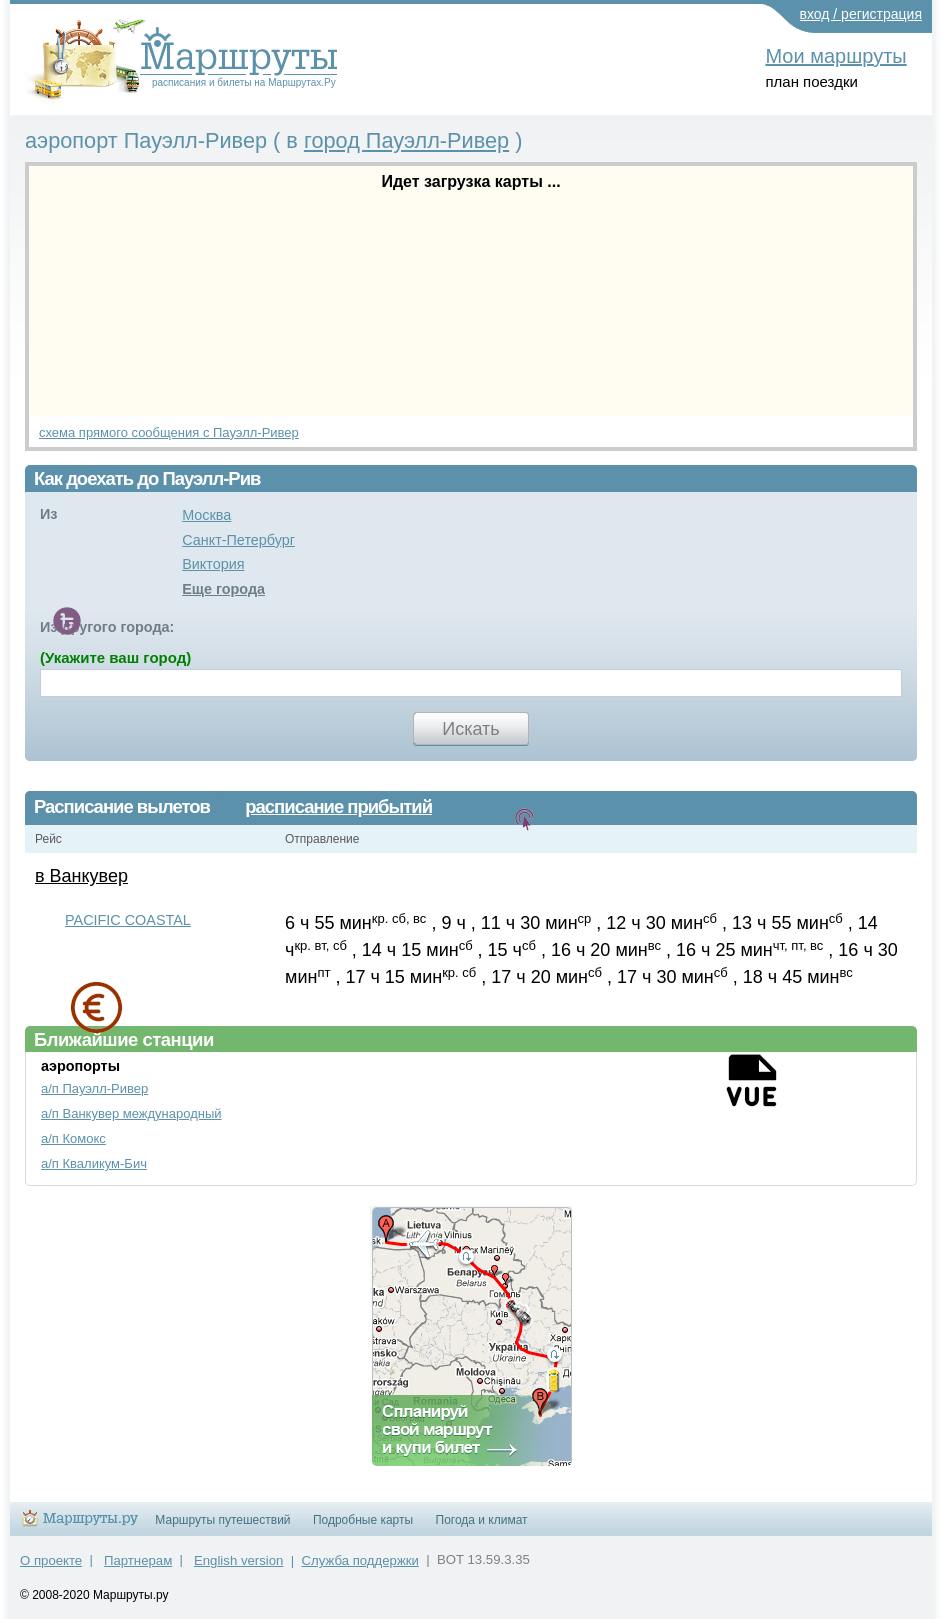 The height and width of the screenshot is (1619, 942). Describe the element at coordinates (67, 621) in the screenshot. I see `indicates bangladeshi taka currency` at that location.